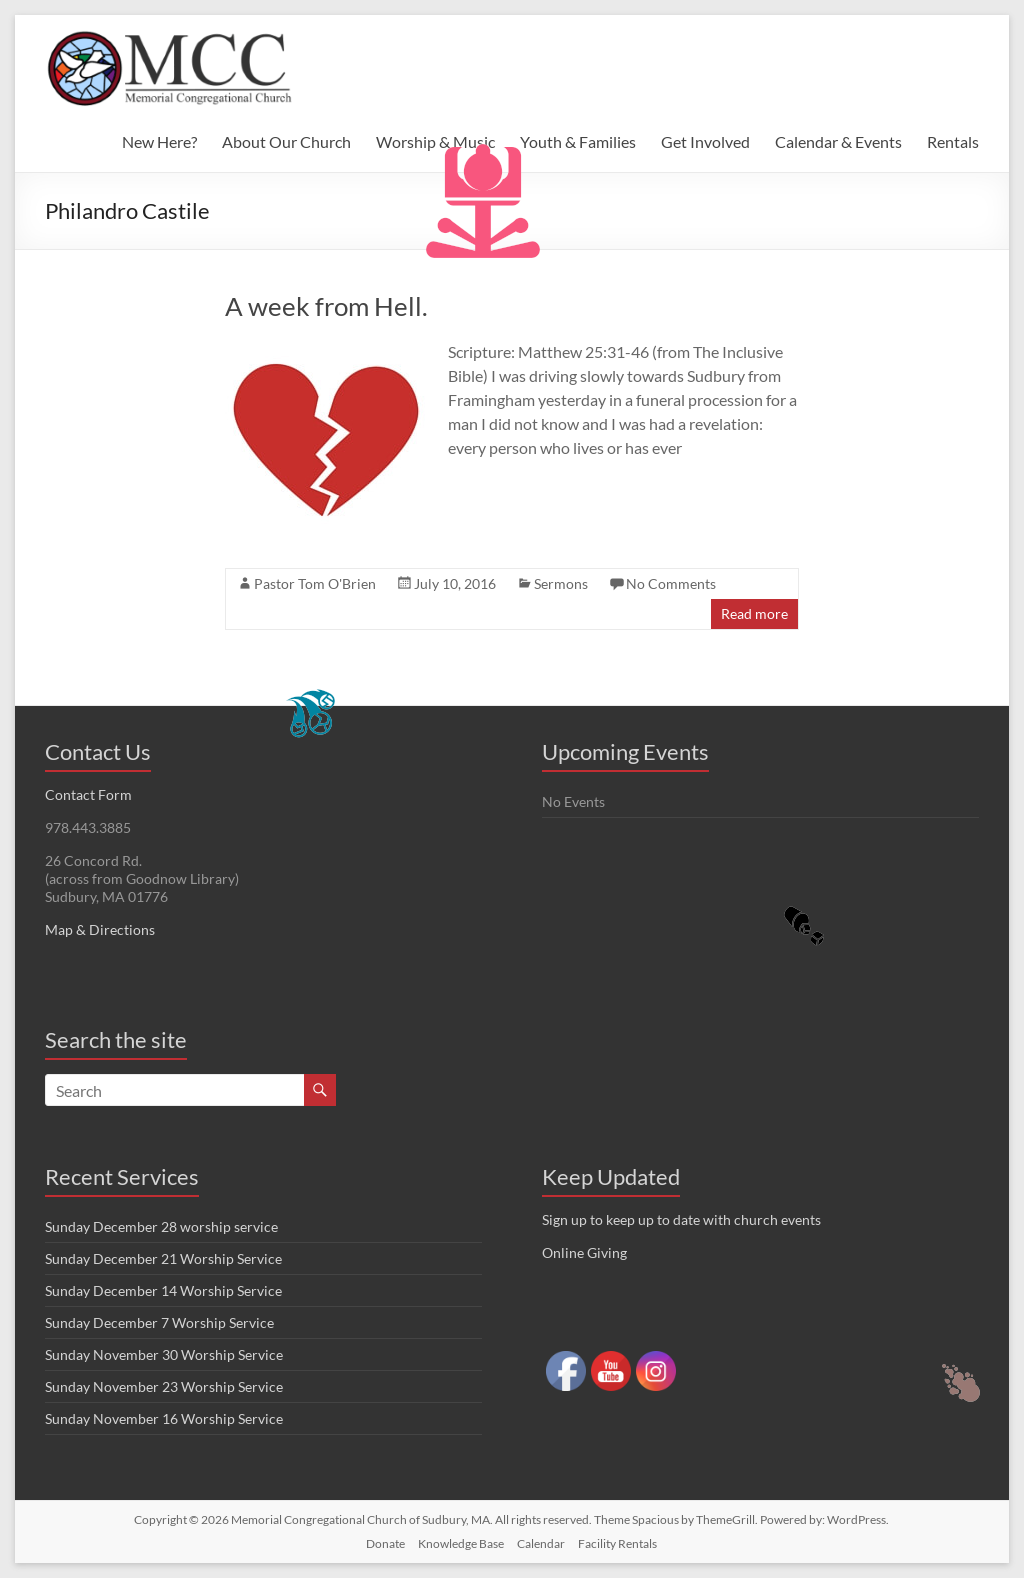 The height and width of the screenshot is (1578, 1024). I want to click on indicates a chemical reaction or potion effect, so click(961, 1383).